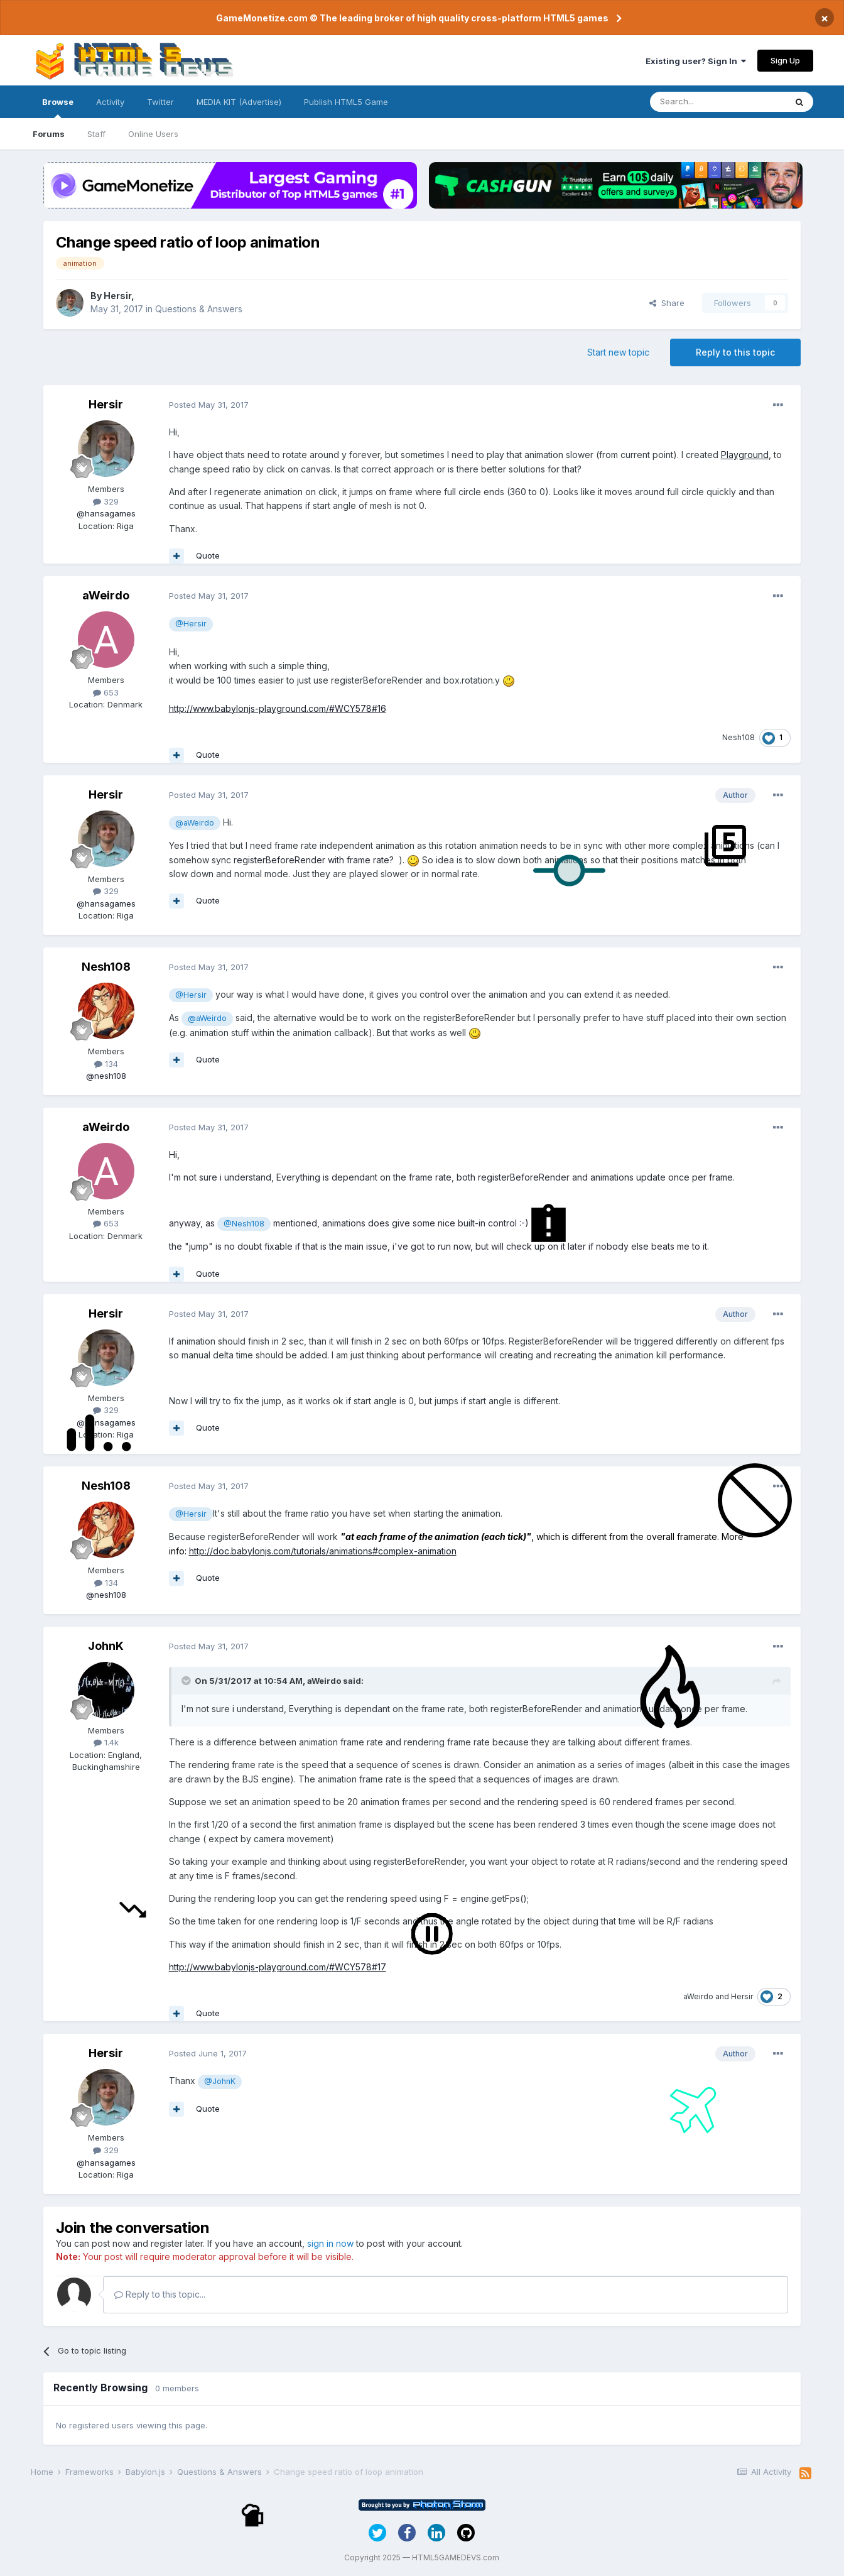 The width and height of the screenshot is (844, 2576). Describe the element at coordinates (670, 1686) in the screenshot. I see `indicates trending or popular content` at that location.